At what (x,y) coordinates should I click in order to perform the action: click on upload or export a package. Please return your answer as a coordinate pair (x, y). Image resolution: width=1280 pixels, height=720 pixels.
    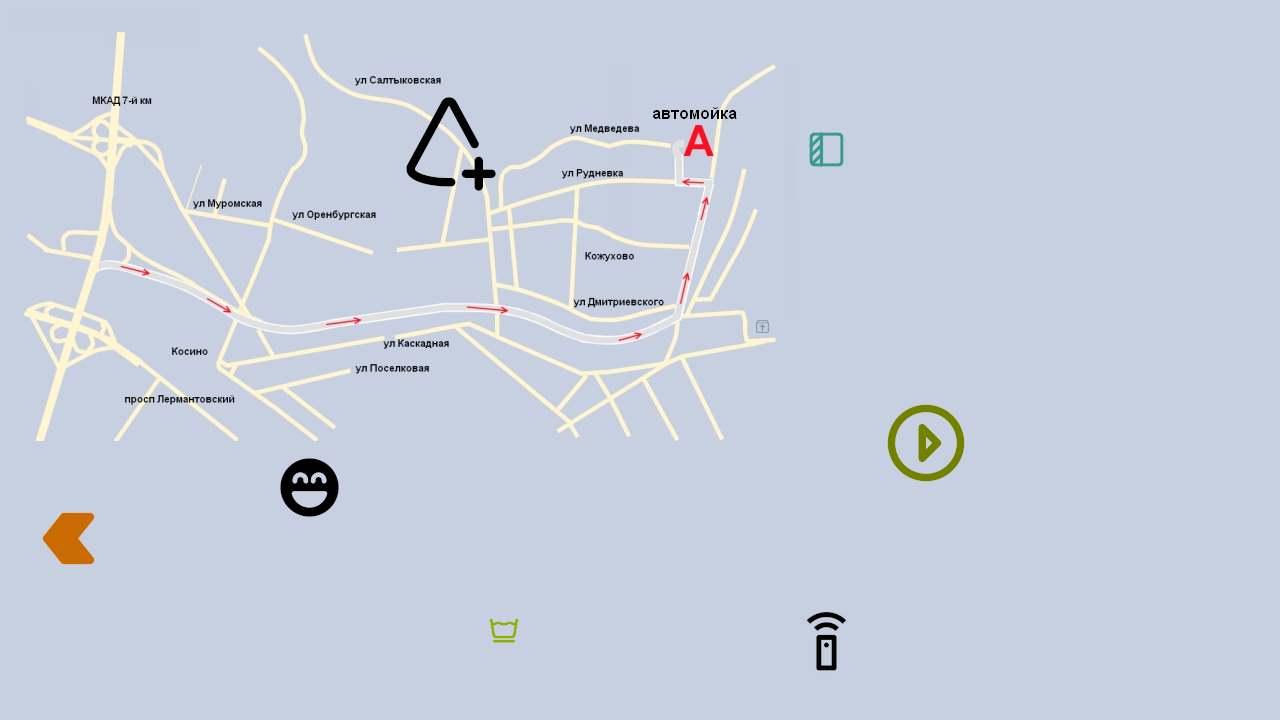
    Looking at the image, I should click on (762, 326).